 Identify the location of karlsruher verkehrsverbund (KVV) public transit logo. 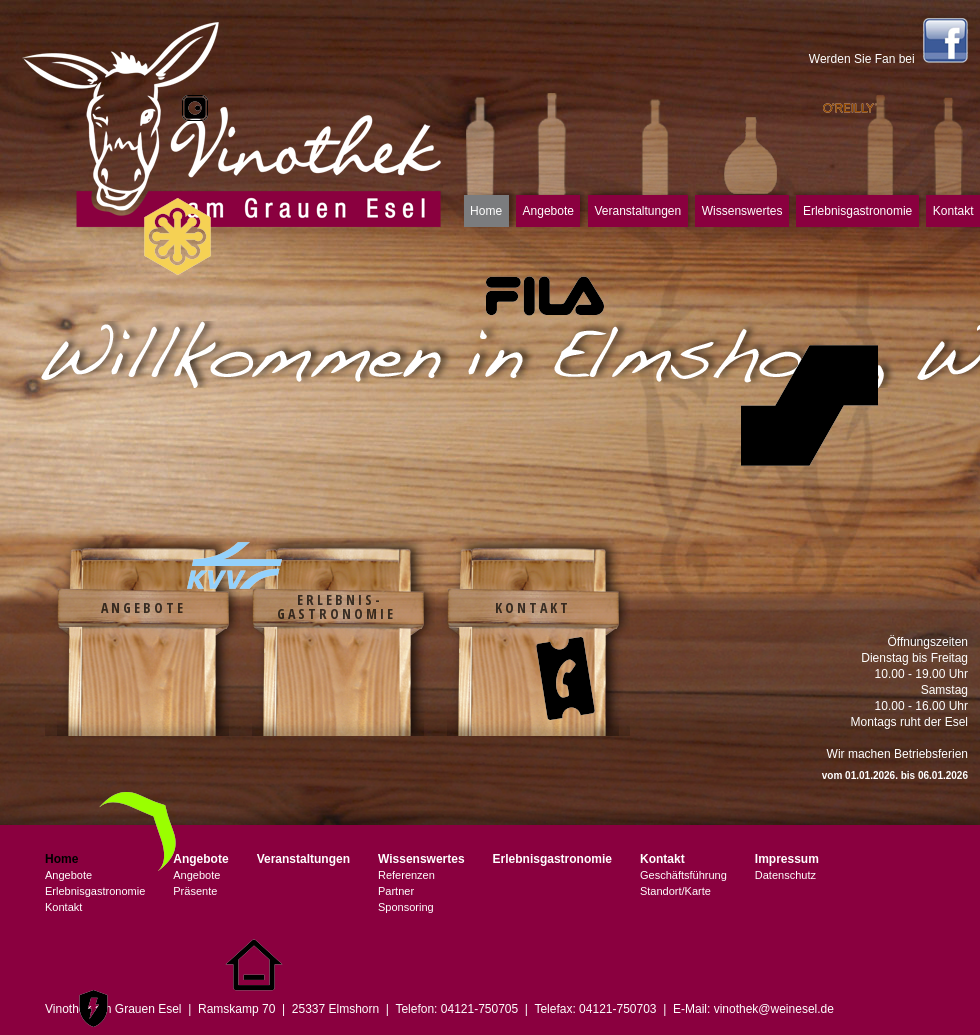
(234, 565).